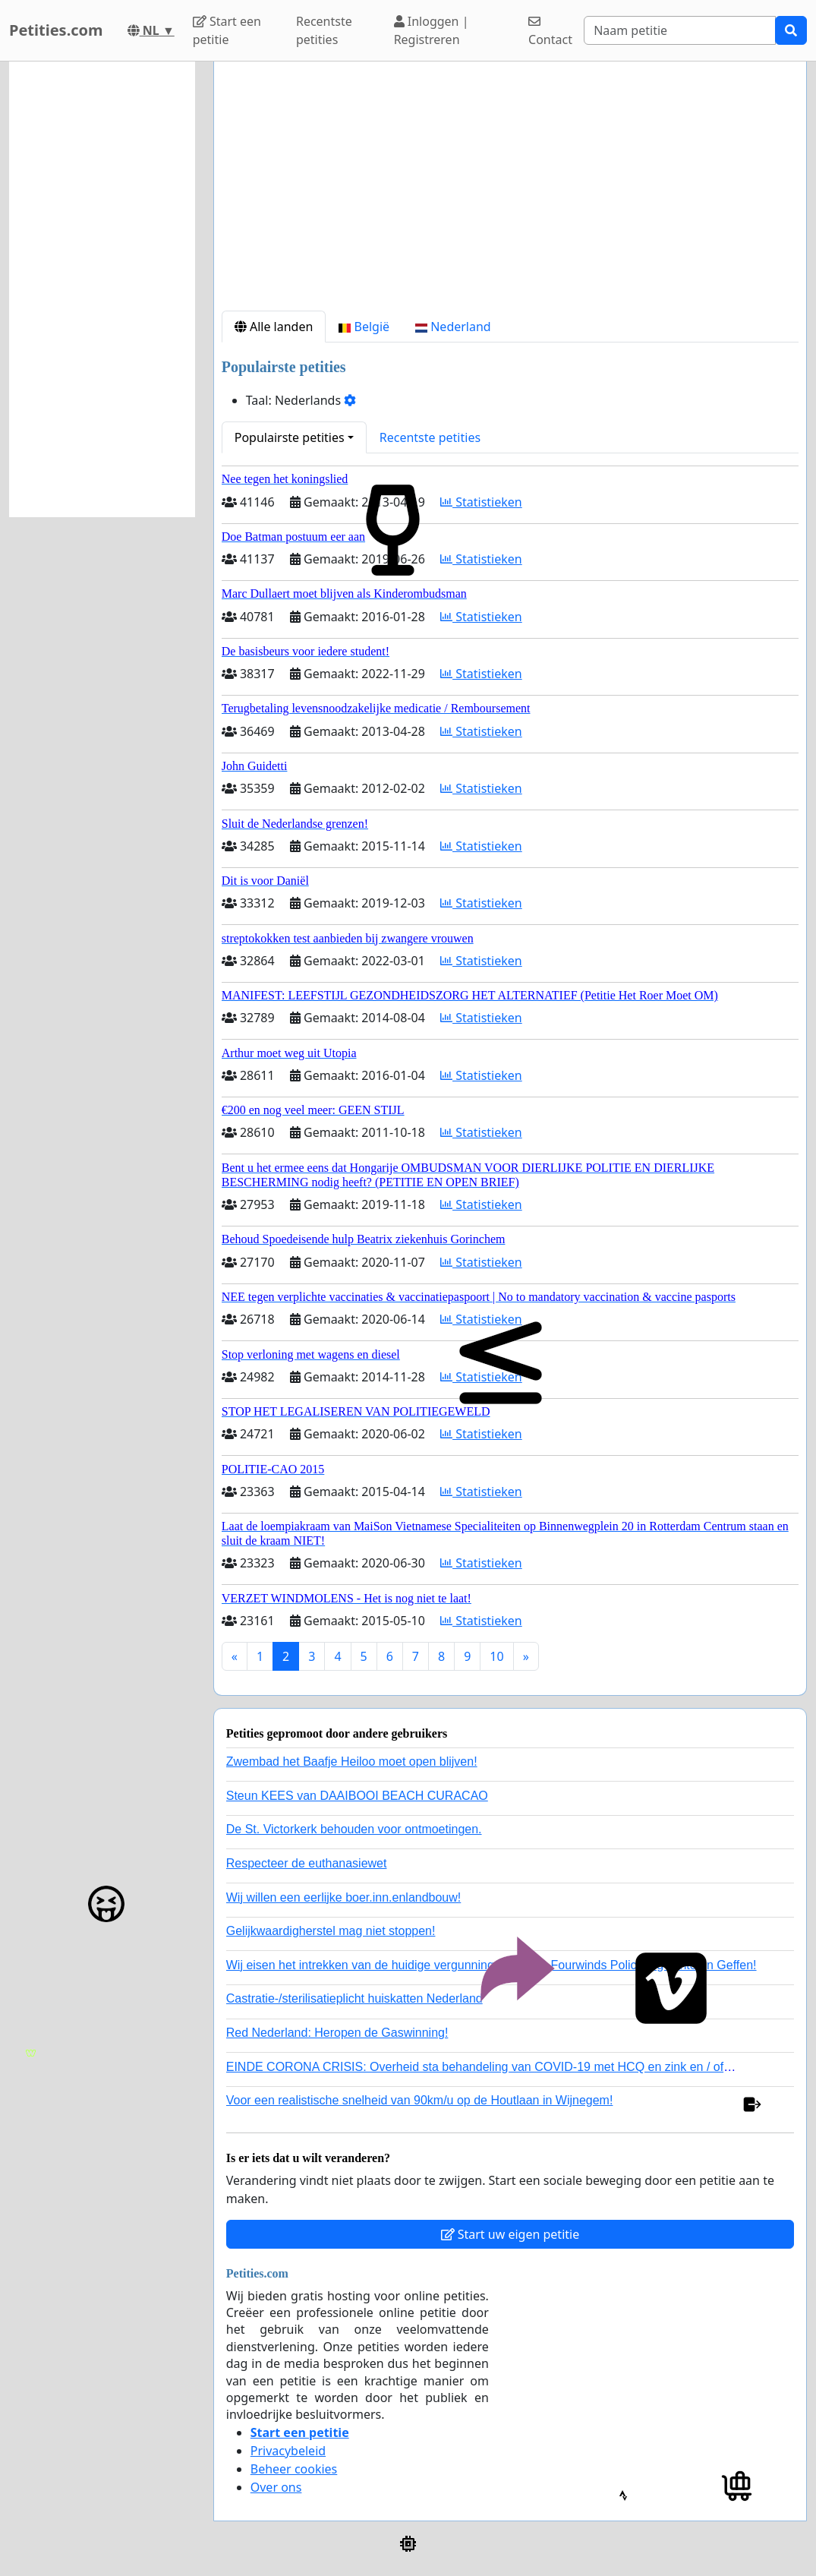 The image size is (816, 2576). What do you see at coordinates (30, 2053) in the screenshot?
I see `weebly website builder logo` at bounding box center [30, 2053].